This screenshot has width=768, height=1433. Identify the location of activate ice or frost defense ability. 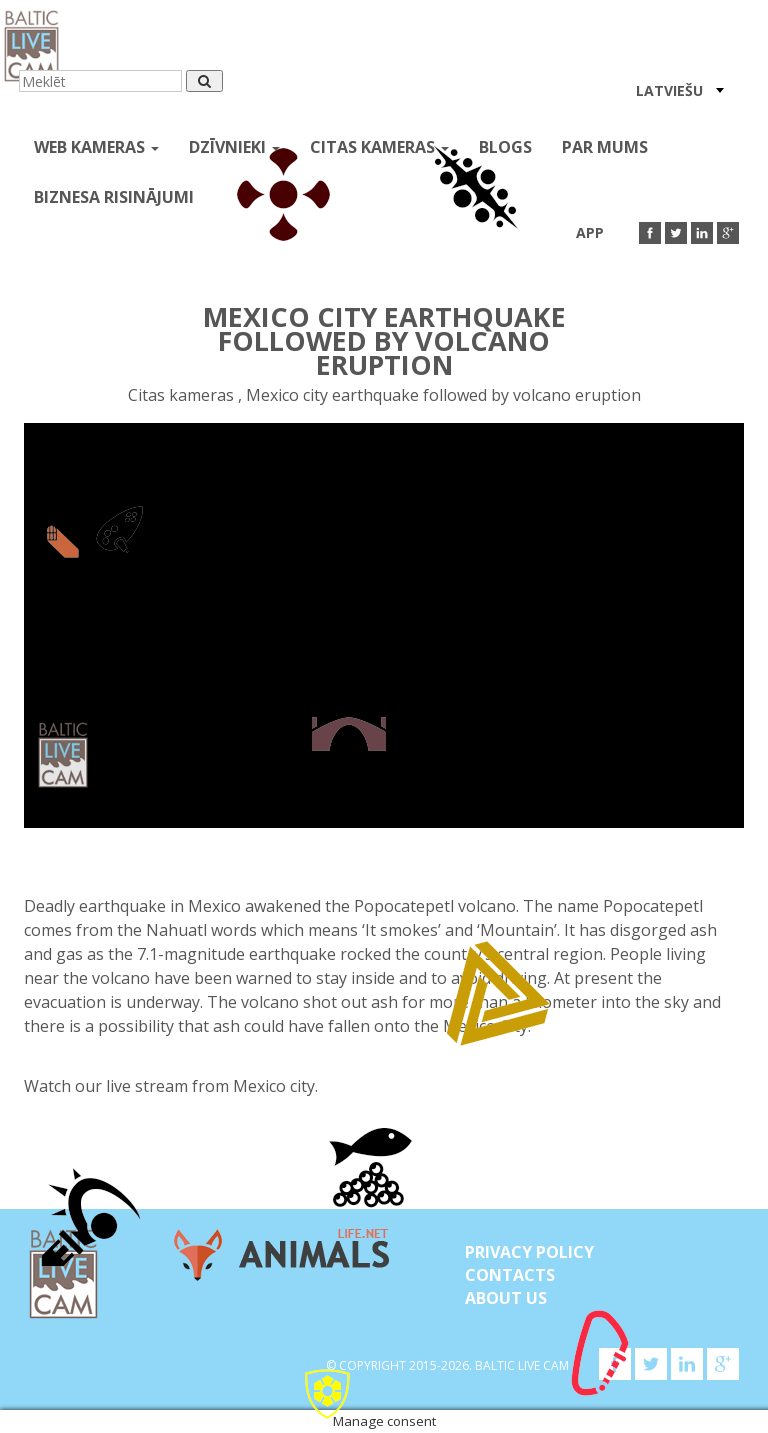
(327, 1394).